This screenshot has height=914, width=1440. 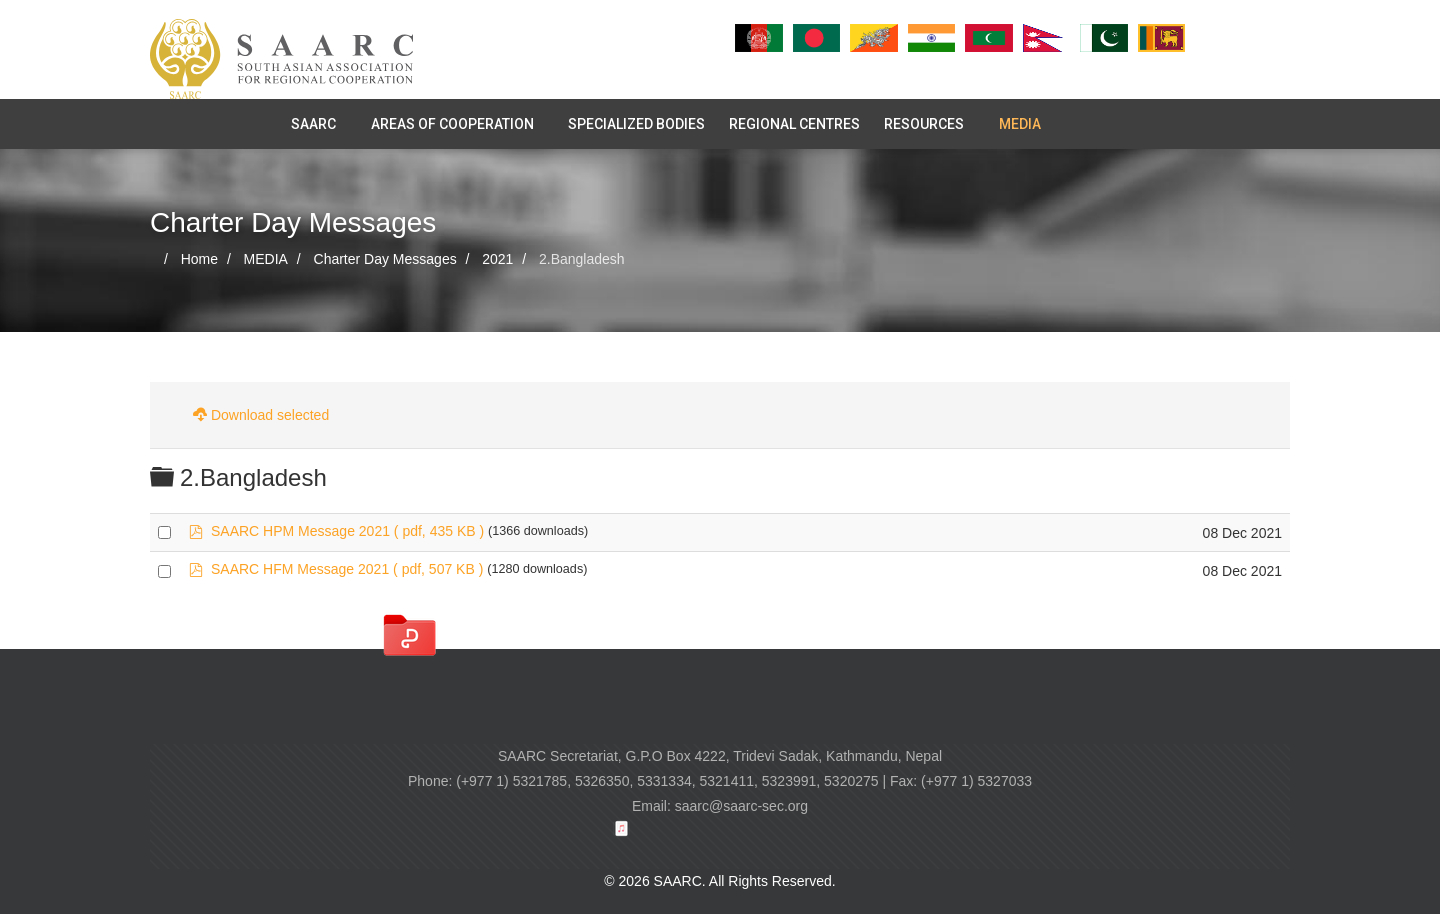 I want to click on an audio file type indicator, so click(x=621, y=828).